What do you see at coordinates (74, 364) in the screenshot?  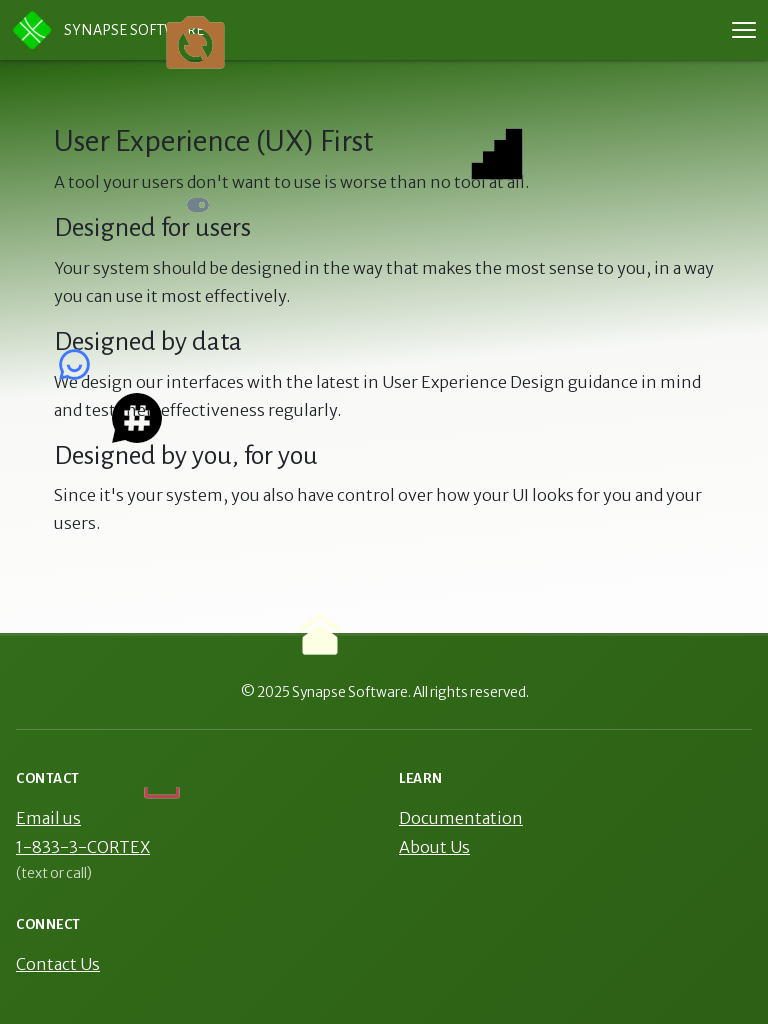 I see `open chat or messaging feature` at bounding box center [74, 364].